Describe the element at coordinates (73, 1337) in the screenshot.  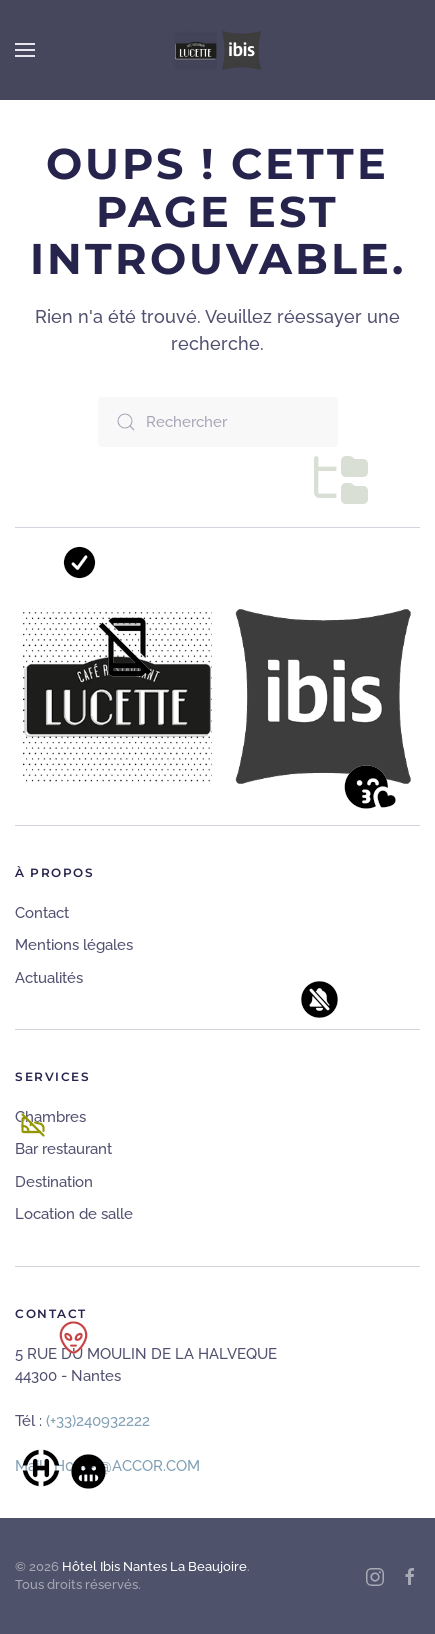
I see `indicates unknown or unidentified user` at that location.